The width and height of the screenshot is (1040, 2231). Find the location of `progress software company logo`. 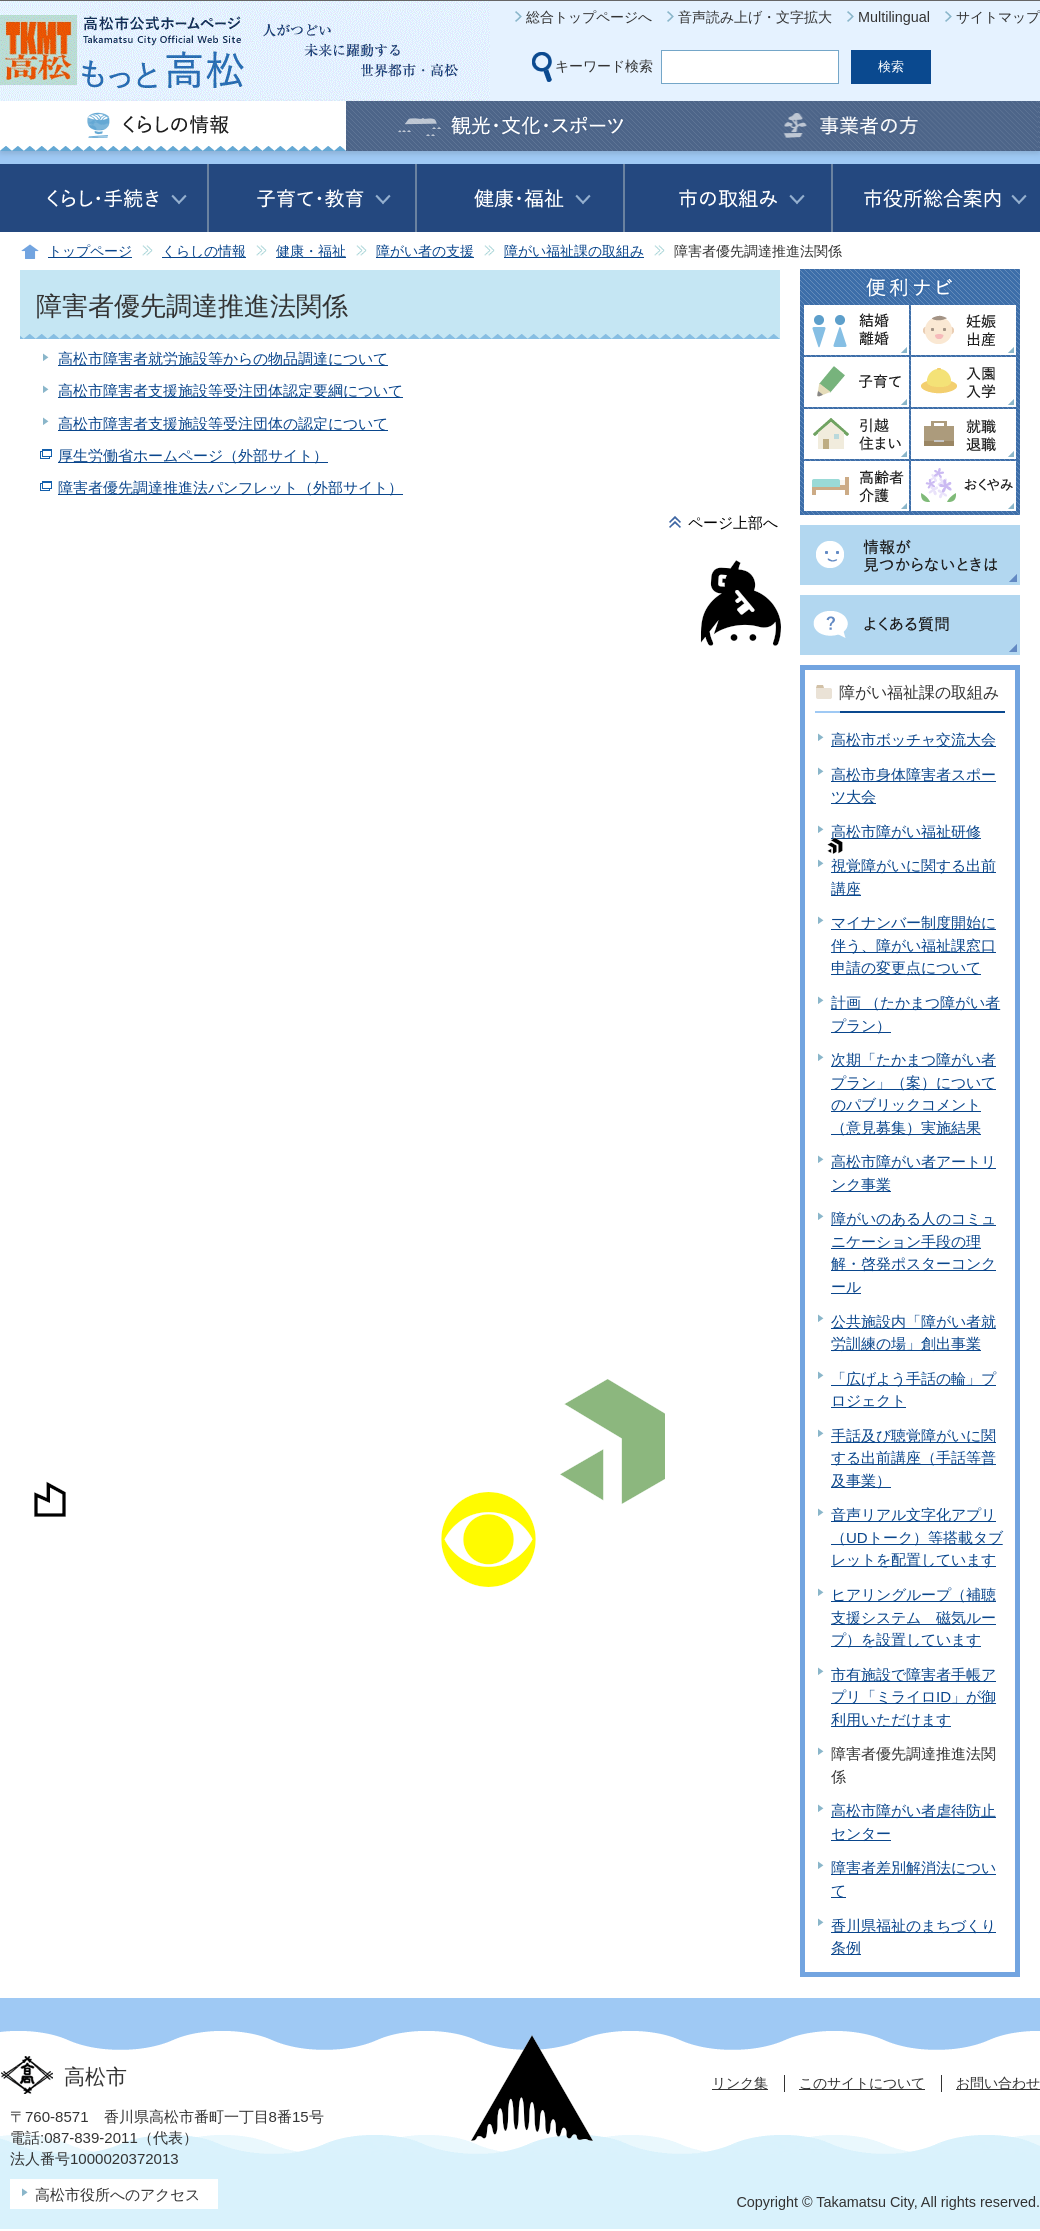

progress software company logo is located at coordinates (835, 846).